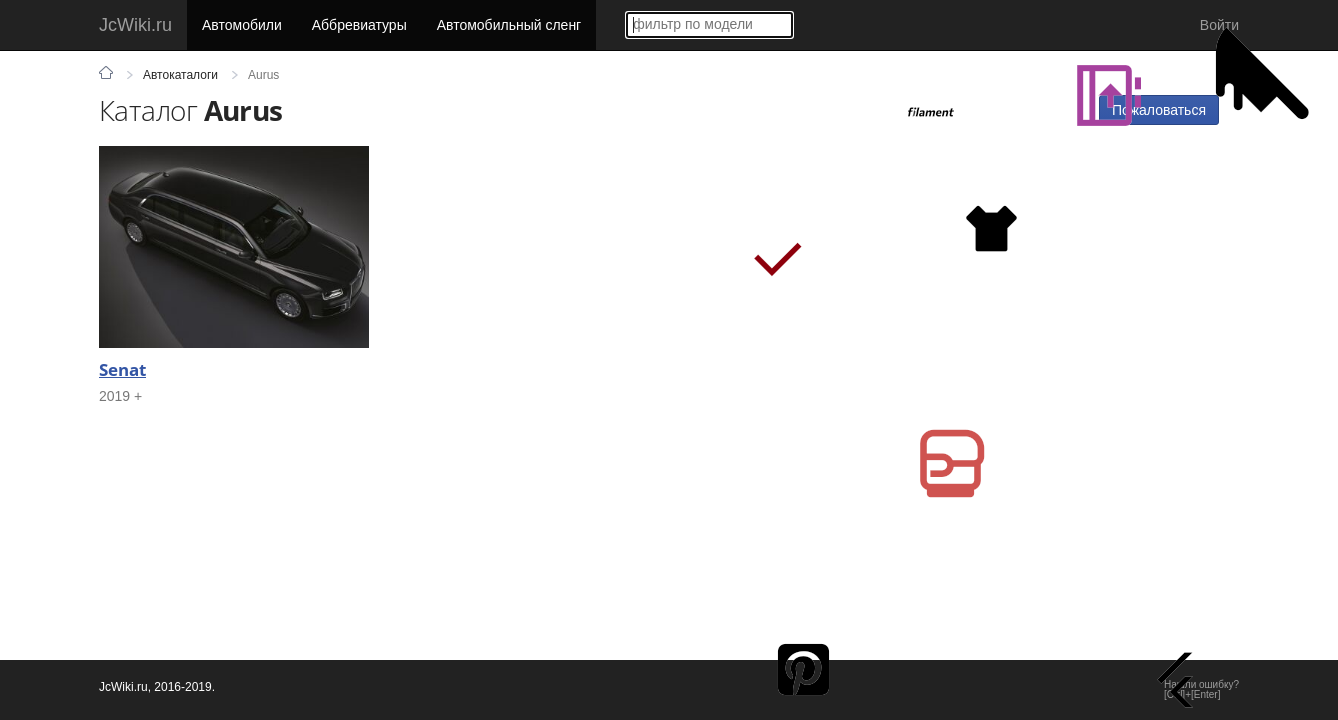  Describe the element at coordinates (1260, 74) in the screenshot. I see `indicates mature or violent content warning` at that location.